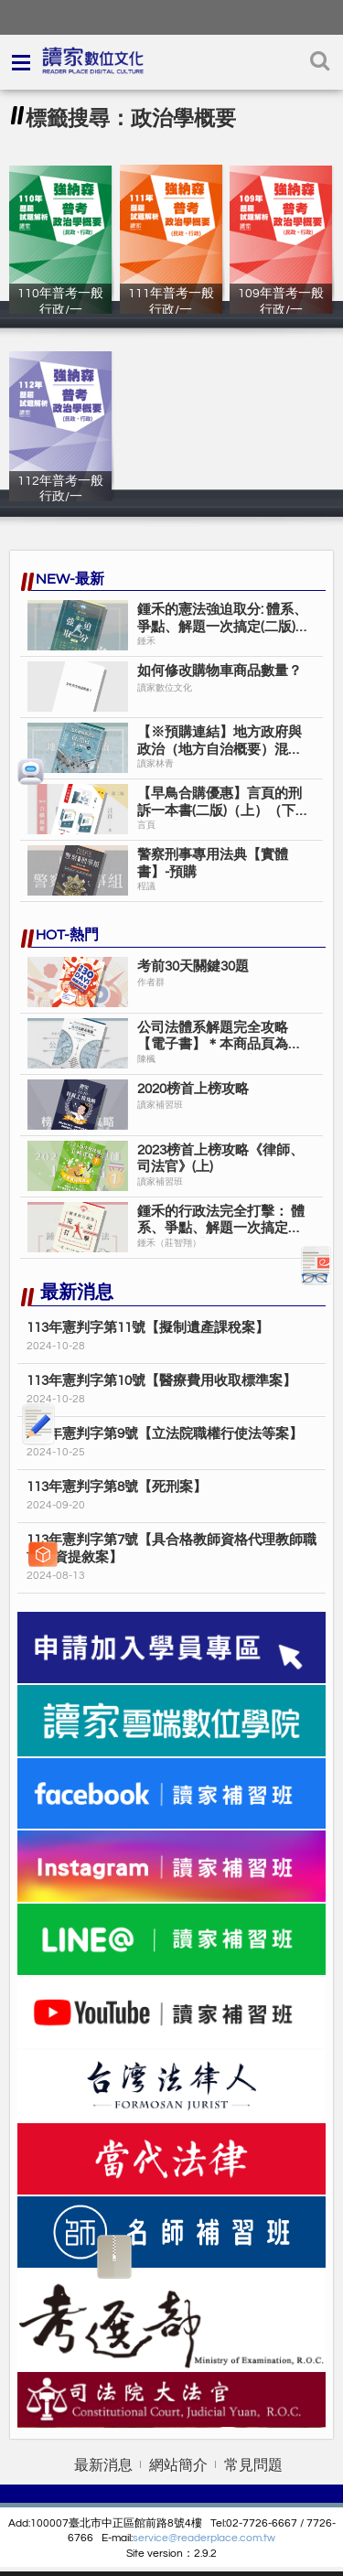 This screenshot has width=343, height=2576. I want to click on open a 3D model file in OBJ format, so click(43, 1553).